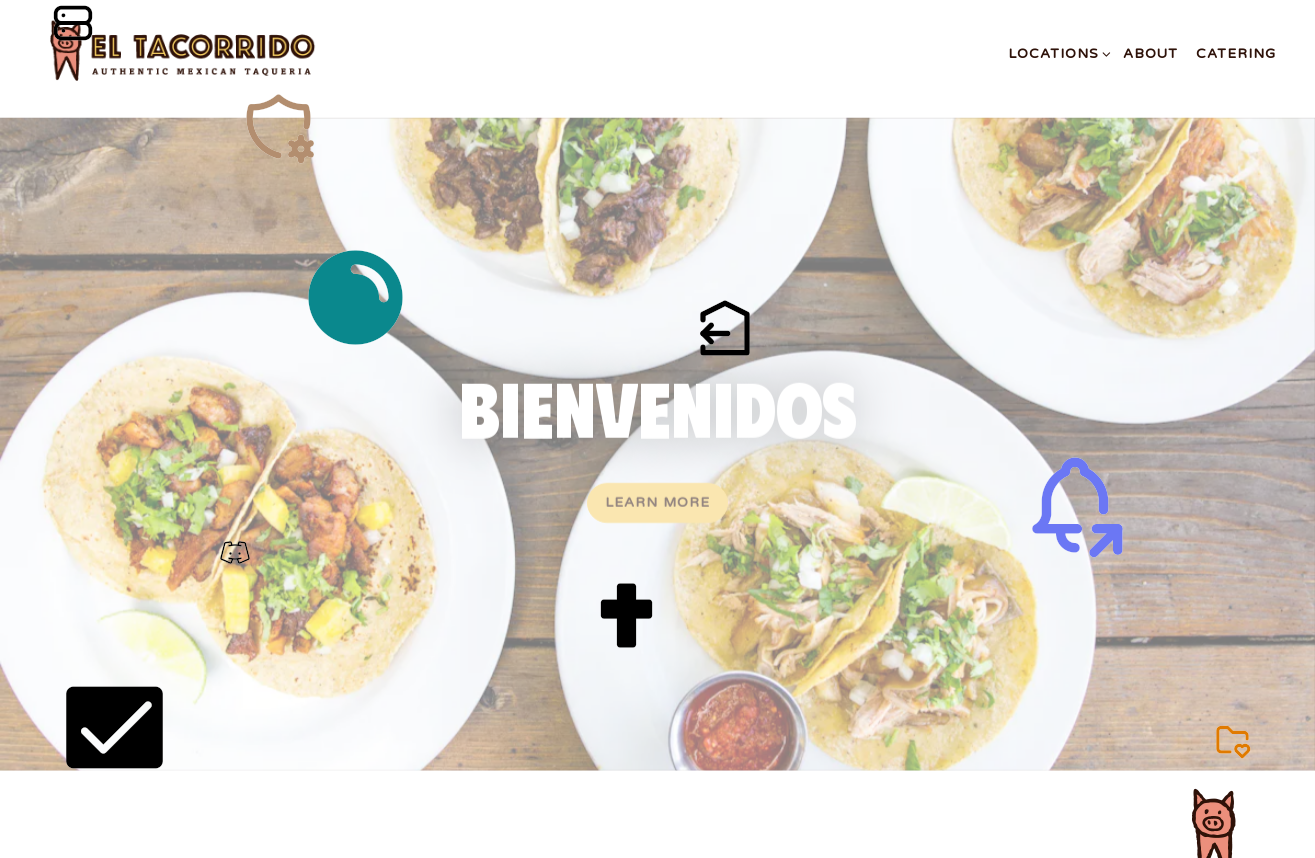 Image resolution: width=1315 pixels, height=858 pixels. Describe the element at coordinates (278, 126) in the screenshot. I see `access security settings` at that location.